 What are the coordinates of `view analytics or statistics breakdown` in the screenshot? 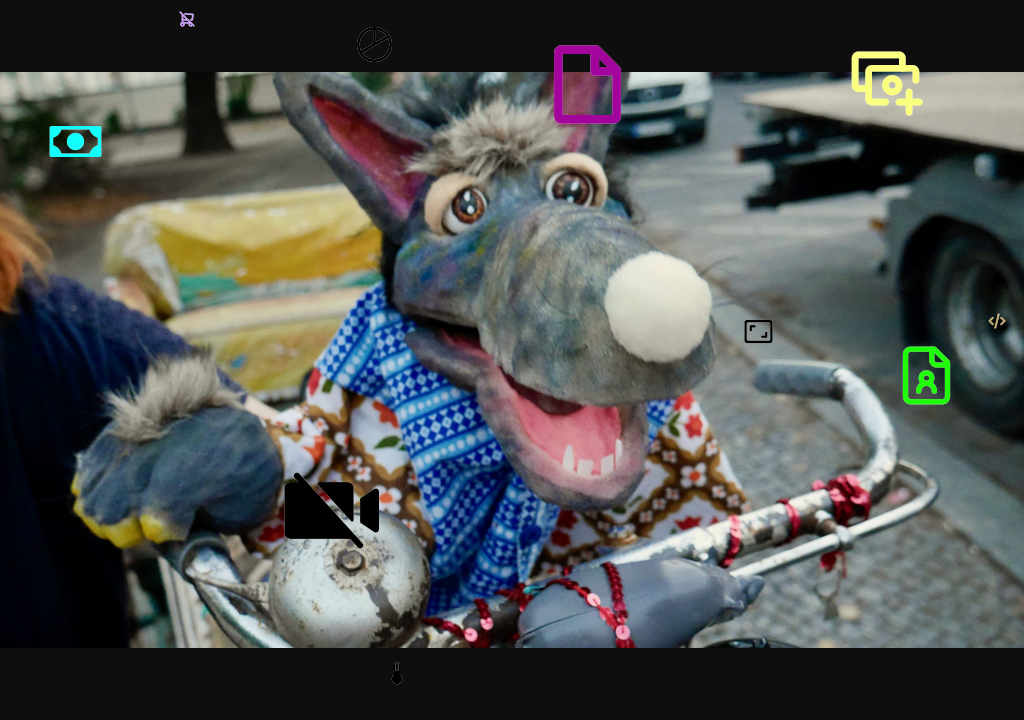 It's located at (374, 44).